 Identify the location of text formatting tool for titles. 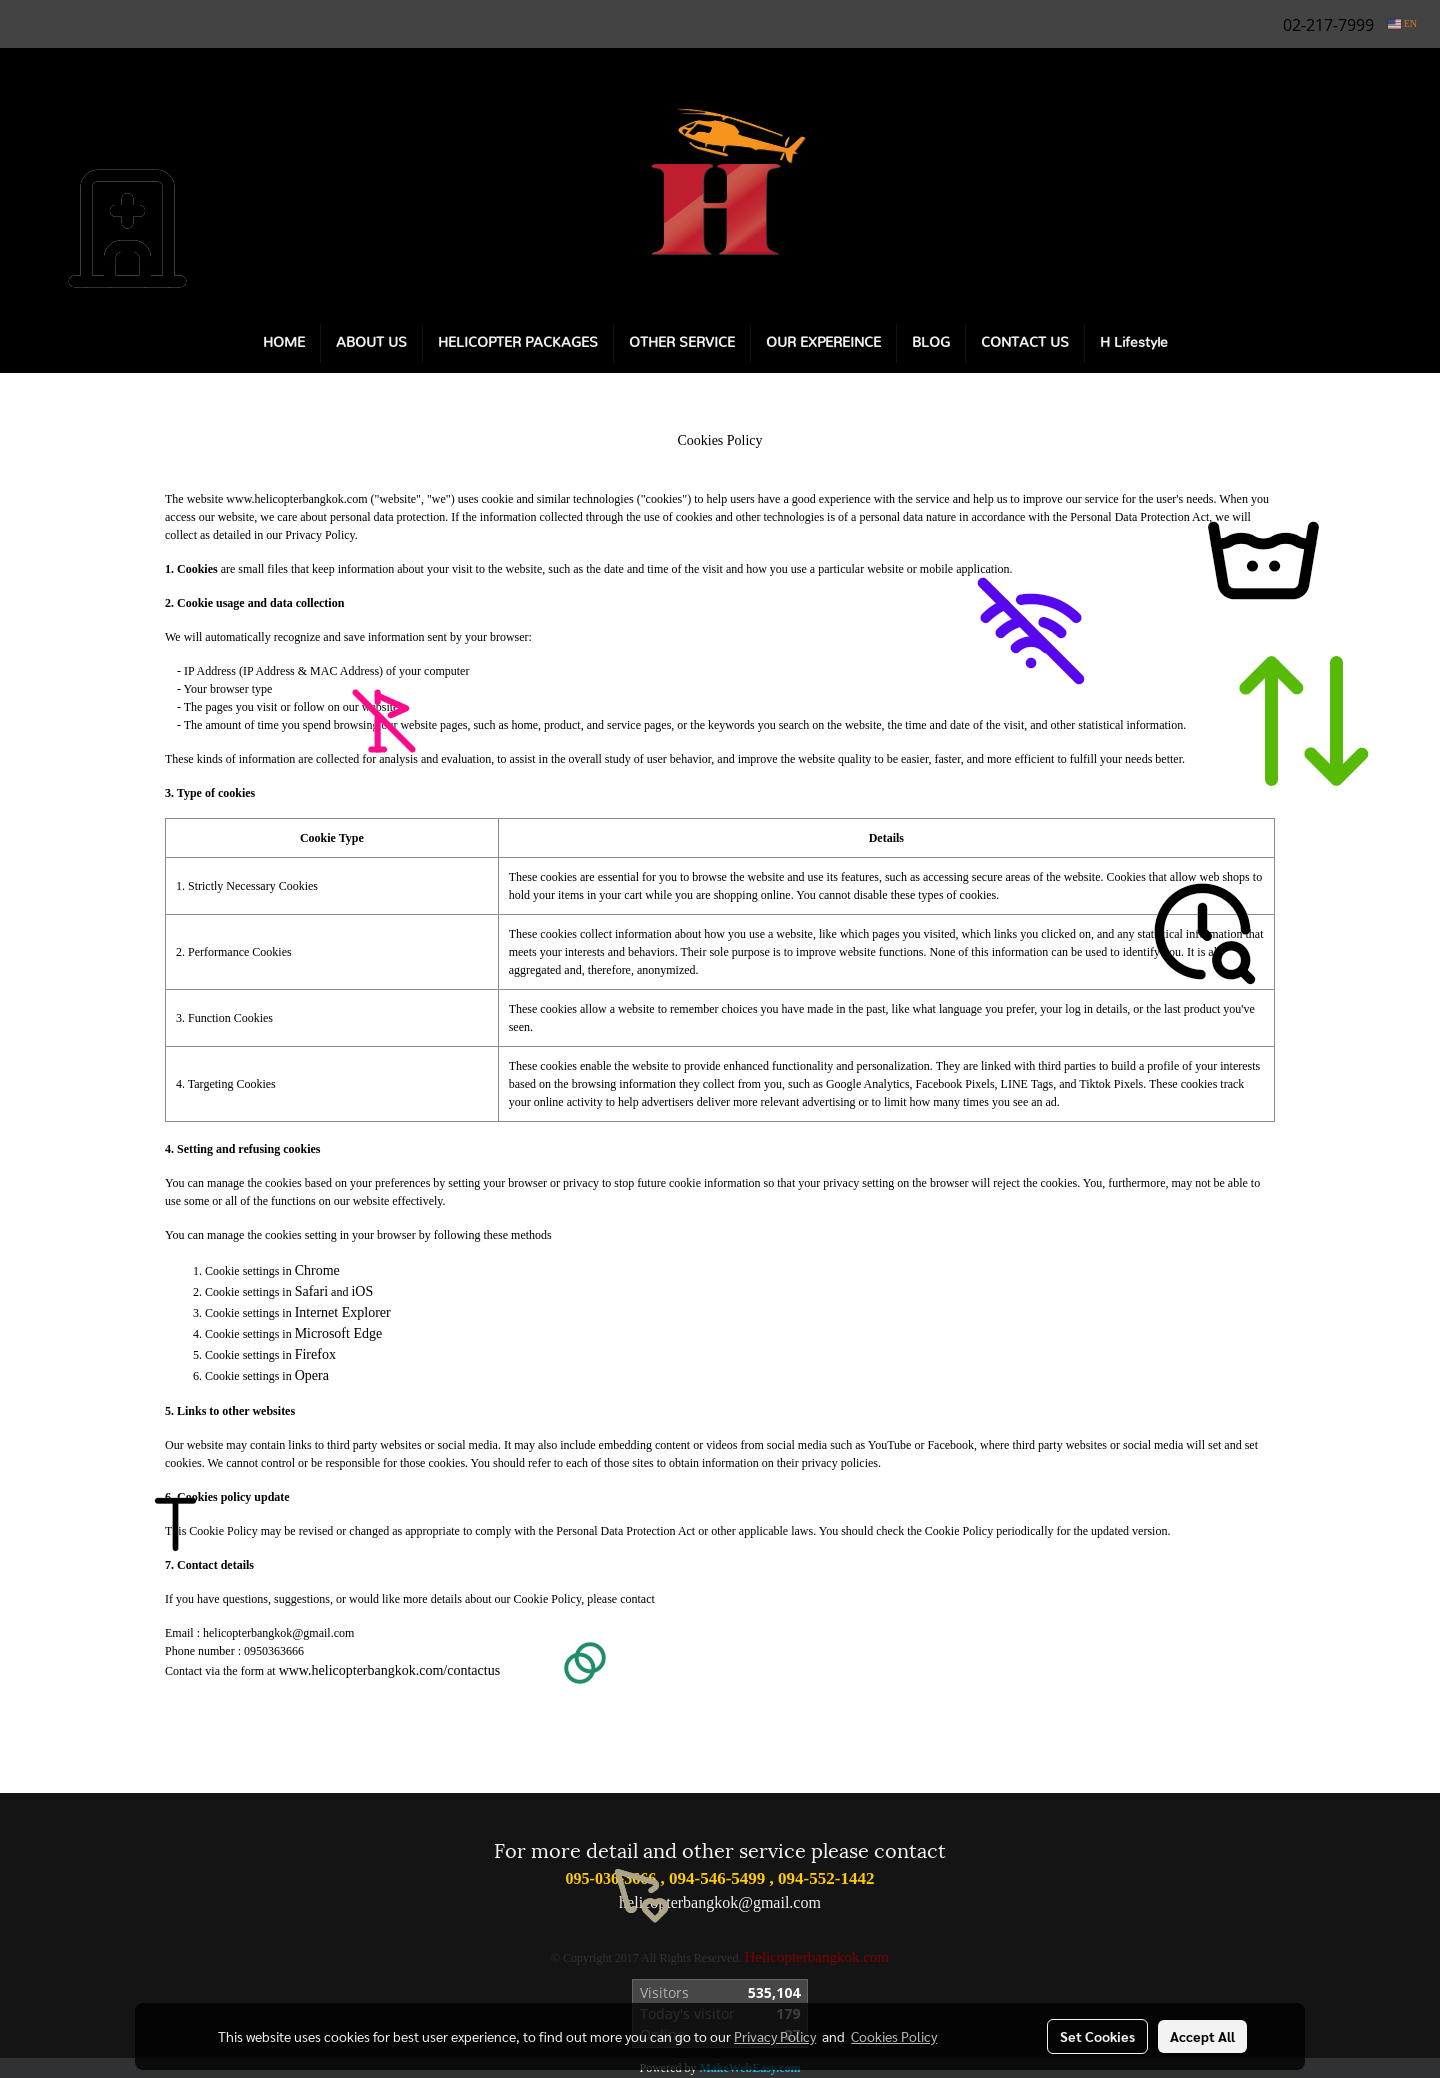
(175, 1524).